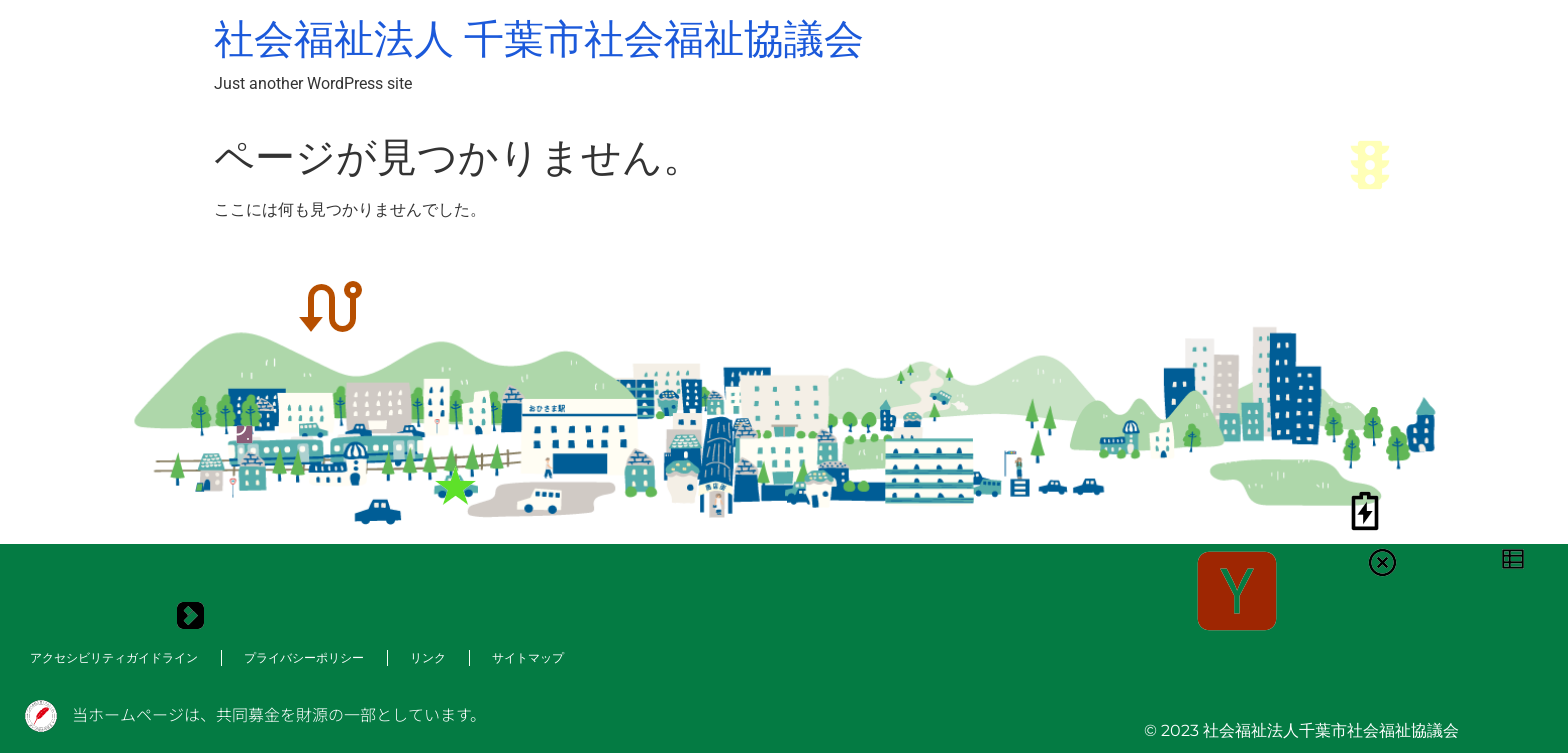  Describe the element at coordinates (455, 485) in the screenshot. I see `visit ReverbNation profile or website` at that location.